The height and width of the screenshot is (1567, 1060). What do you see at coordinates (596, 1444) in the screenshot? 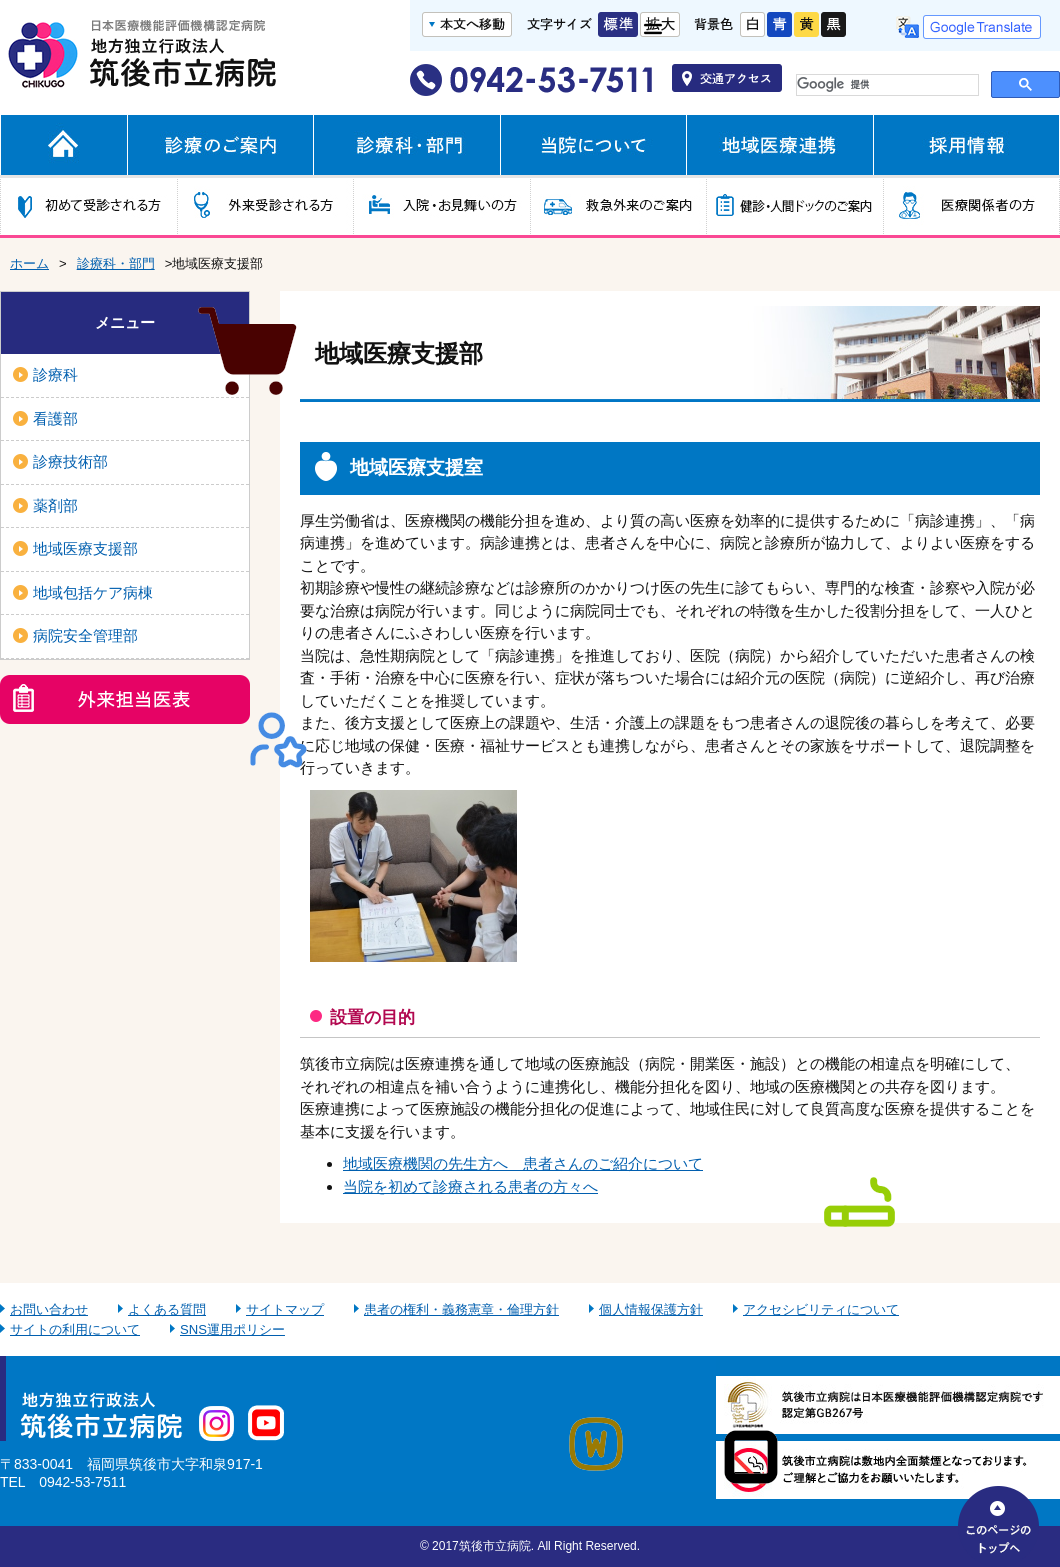
I see `access items or content starting with "W"` at bounding box center [596, 1444].